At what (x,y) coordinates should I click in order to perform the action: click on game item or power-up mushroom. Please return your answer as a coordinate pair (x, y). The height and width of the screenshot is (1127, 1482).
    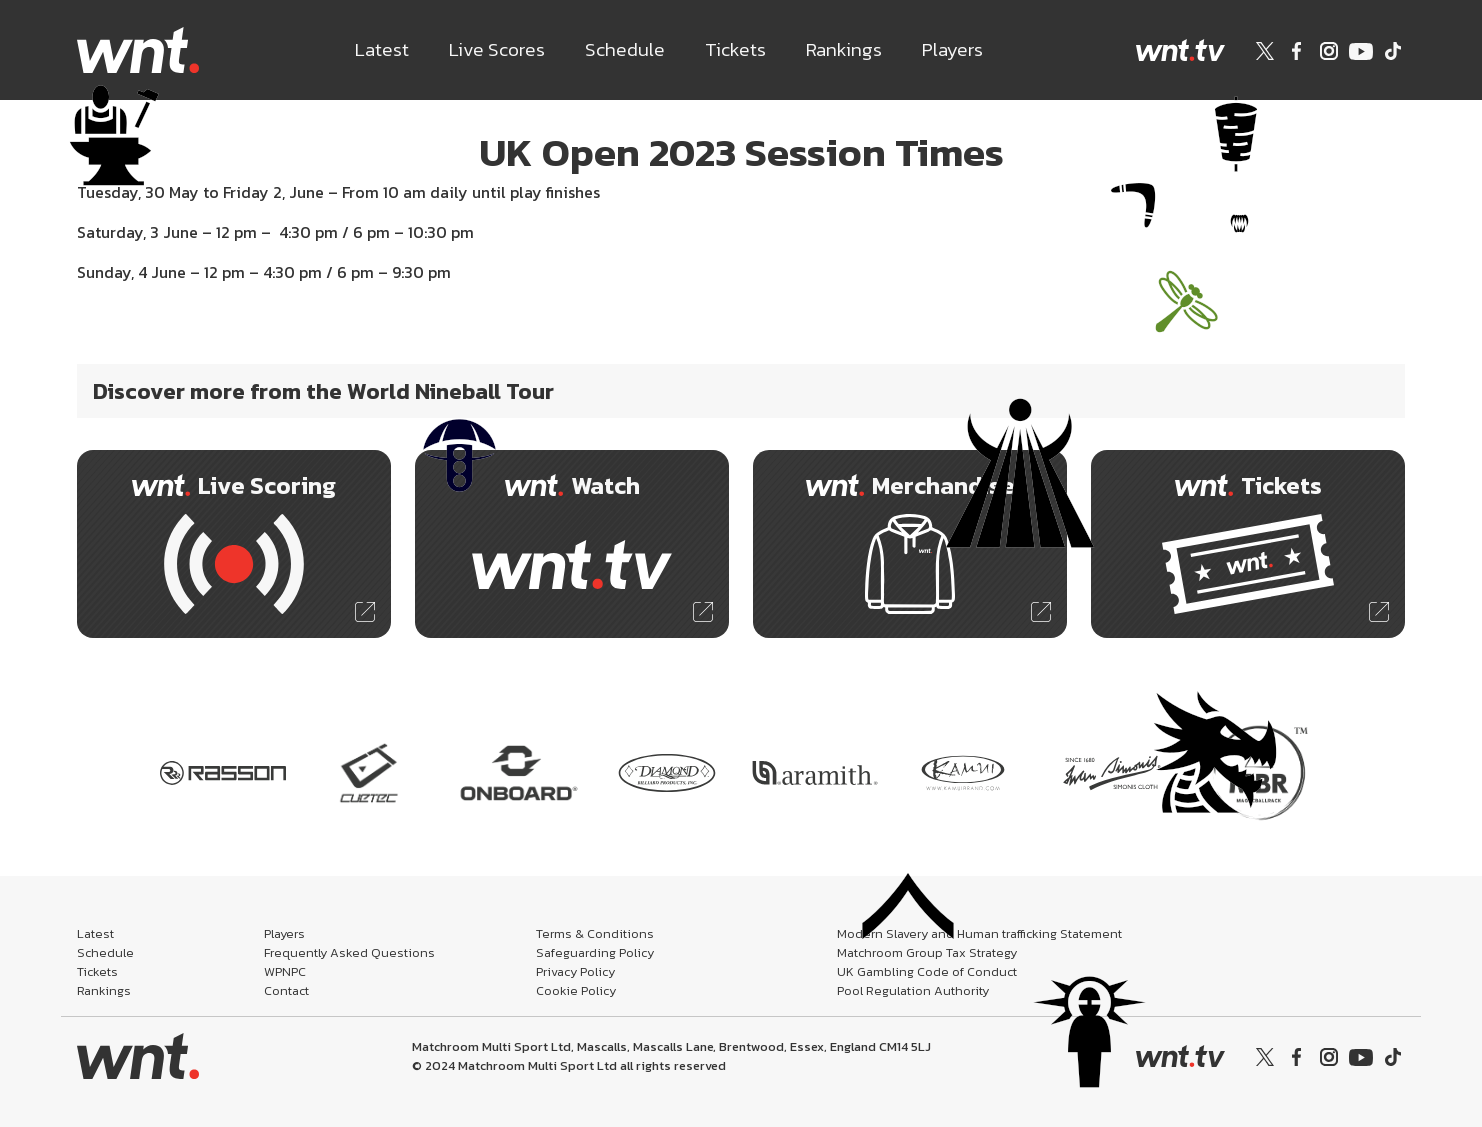
    Looking at the image, I should click on (459, 455).